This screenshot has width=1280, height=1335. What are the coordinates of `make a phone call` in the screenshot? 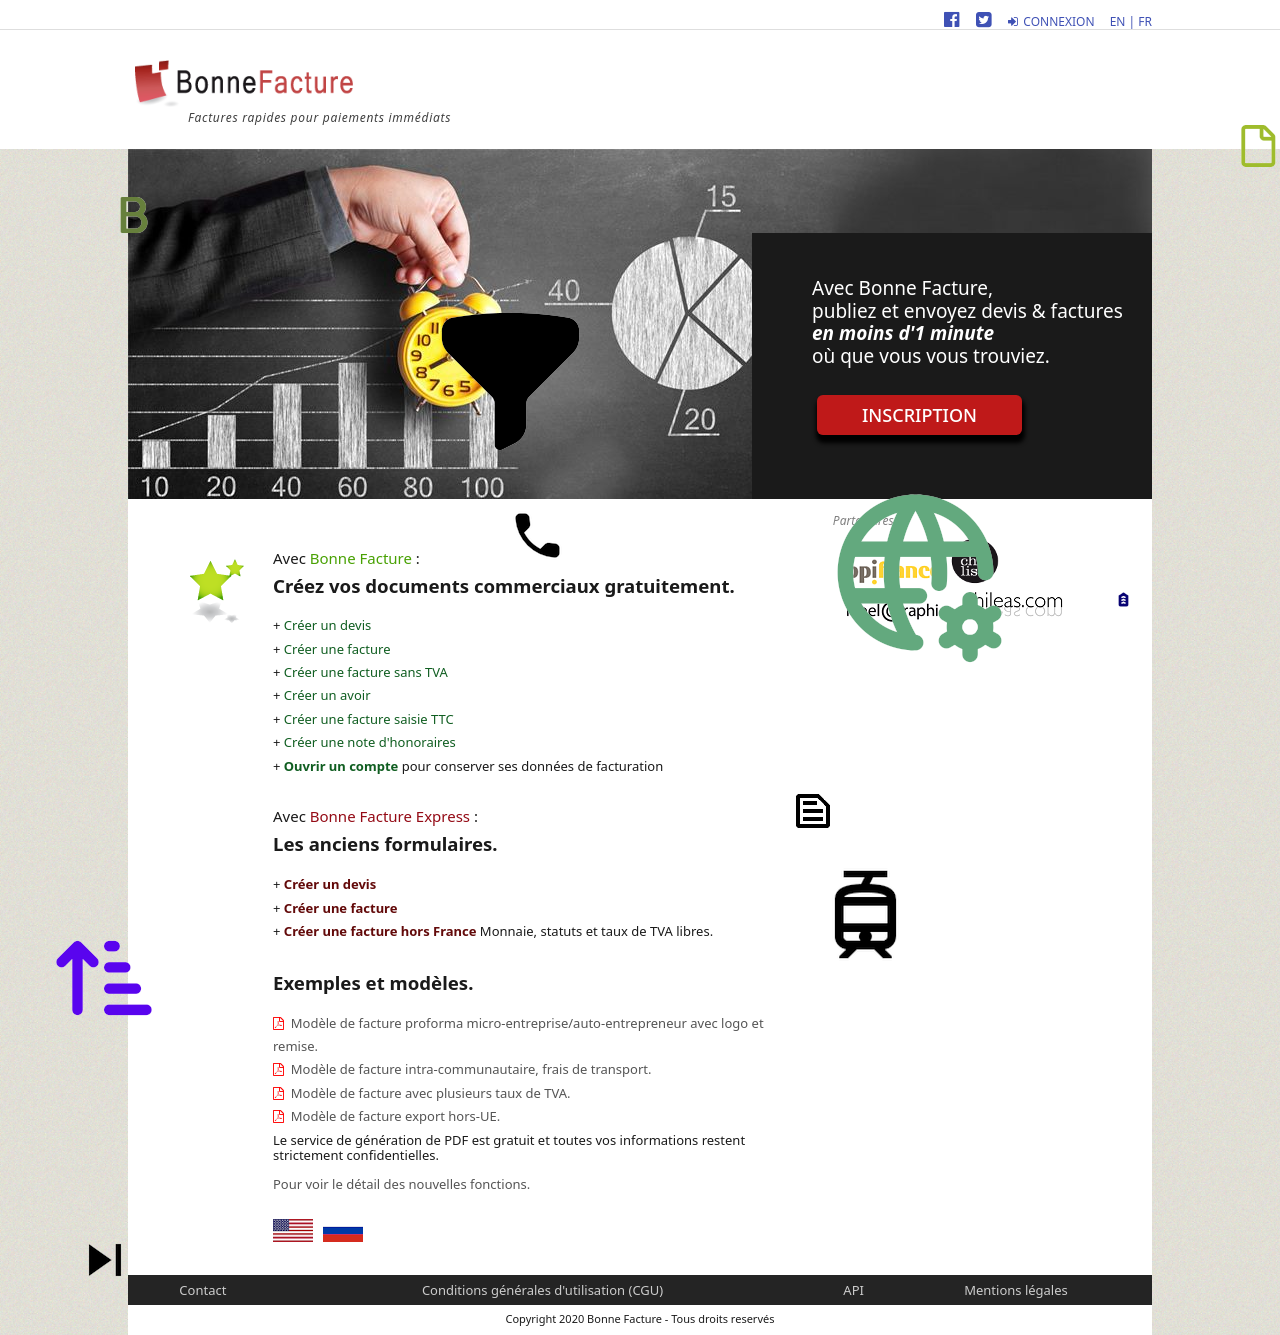 It's located at (537, 535).